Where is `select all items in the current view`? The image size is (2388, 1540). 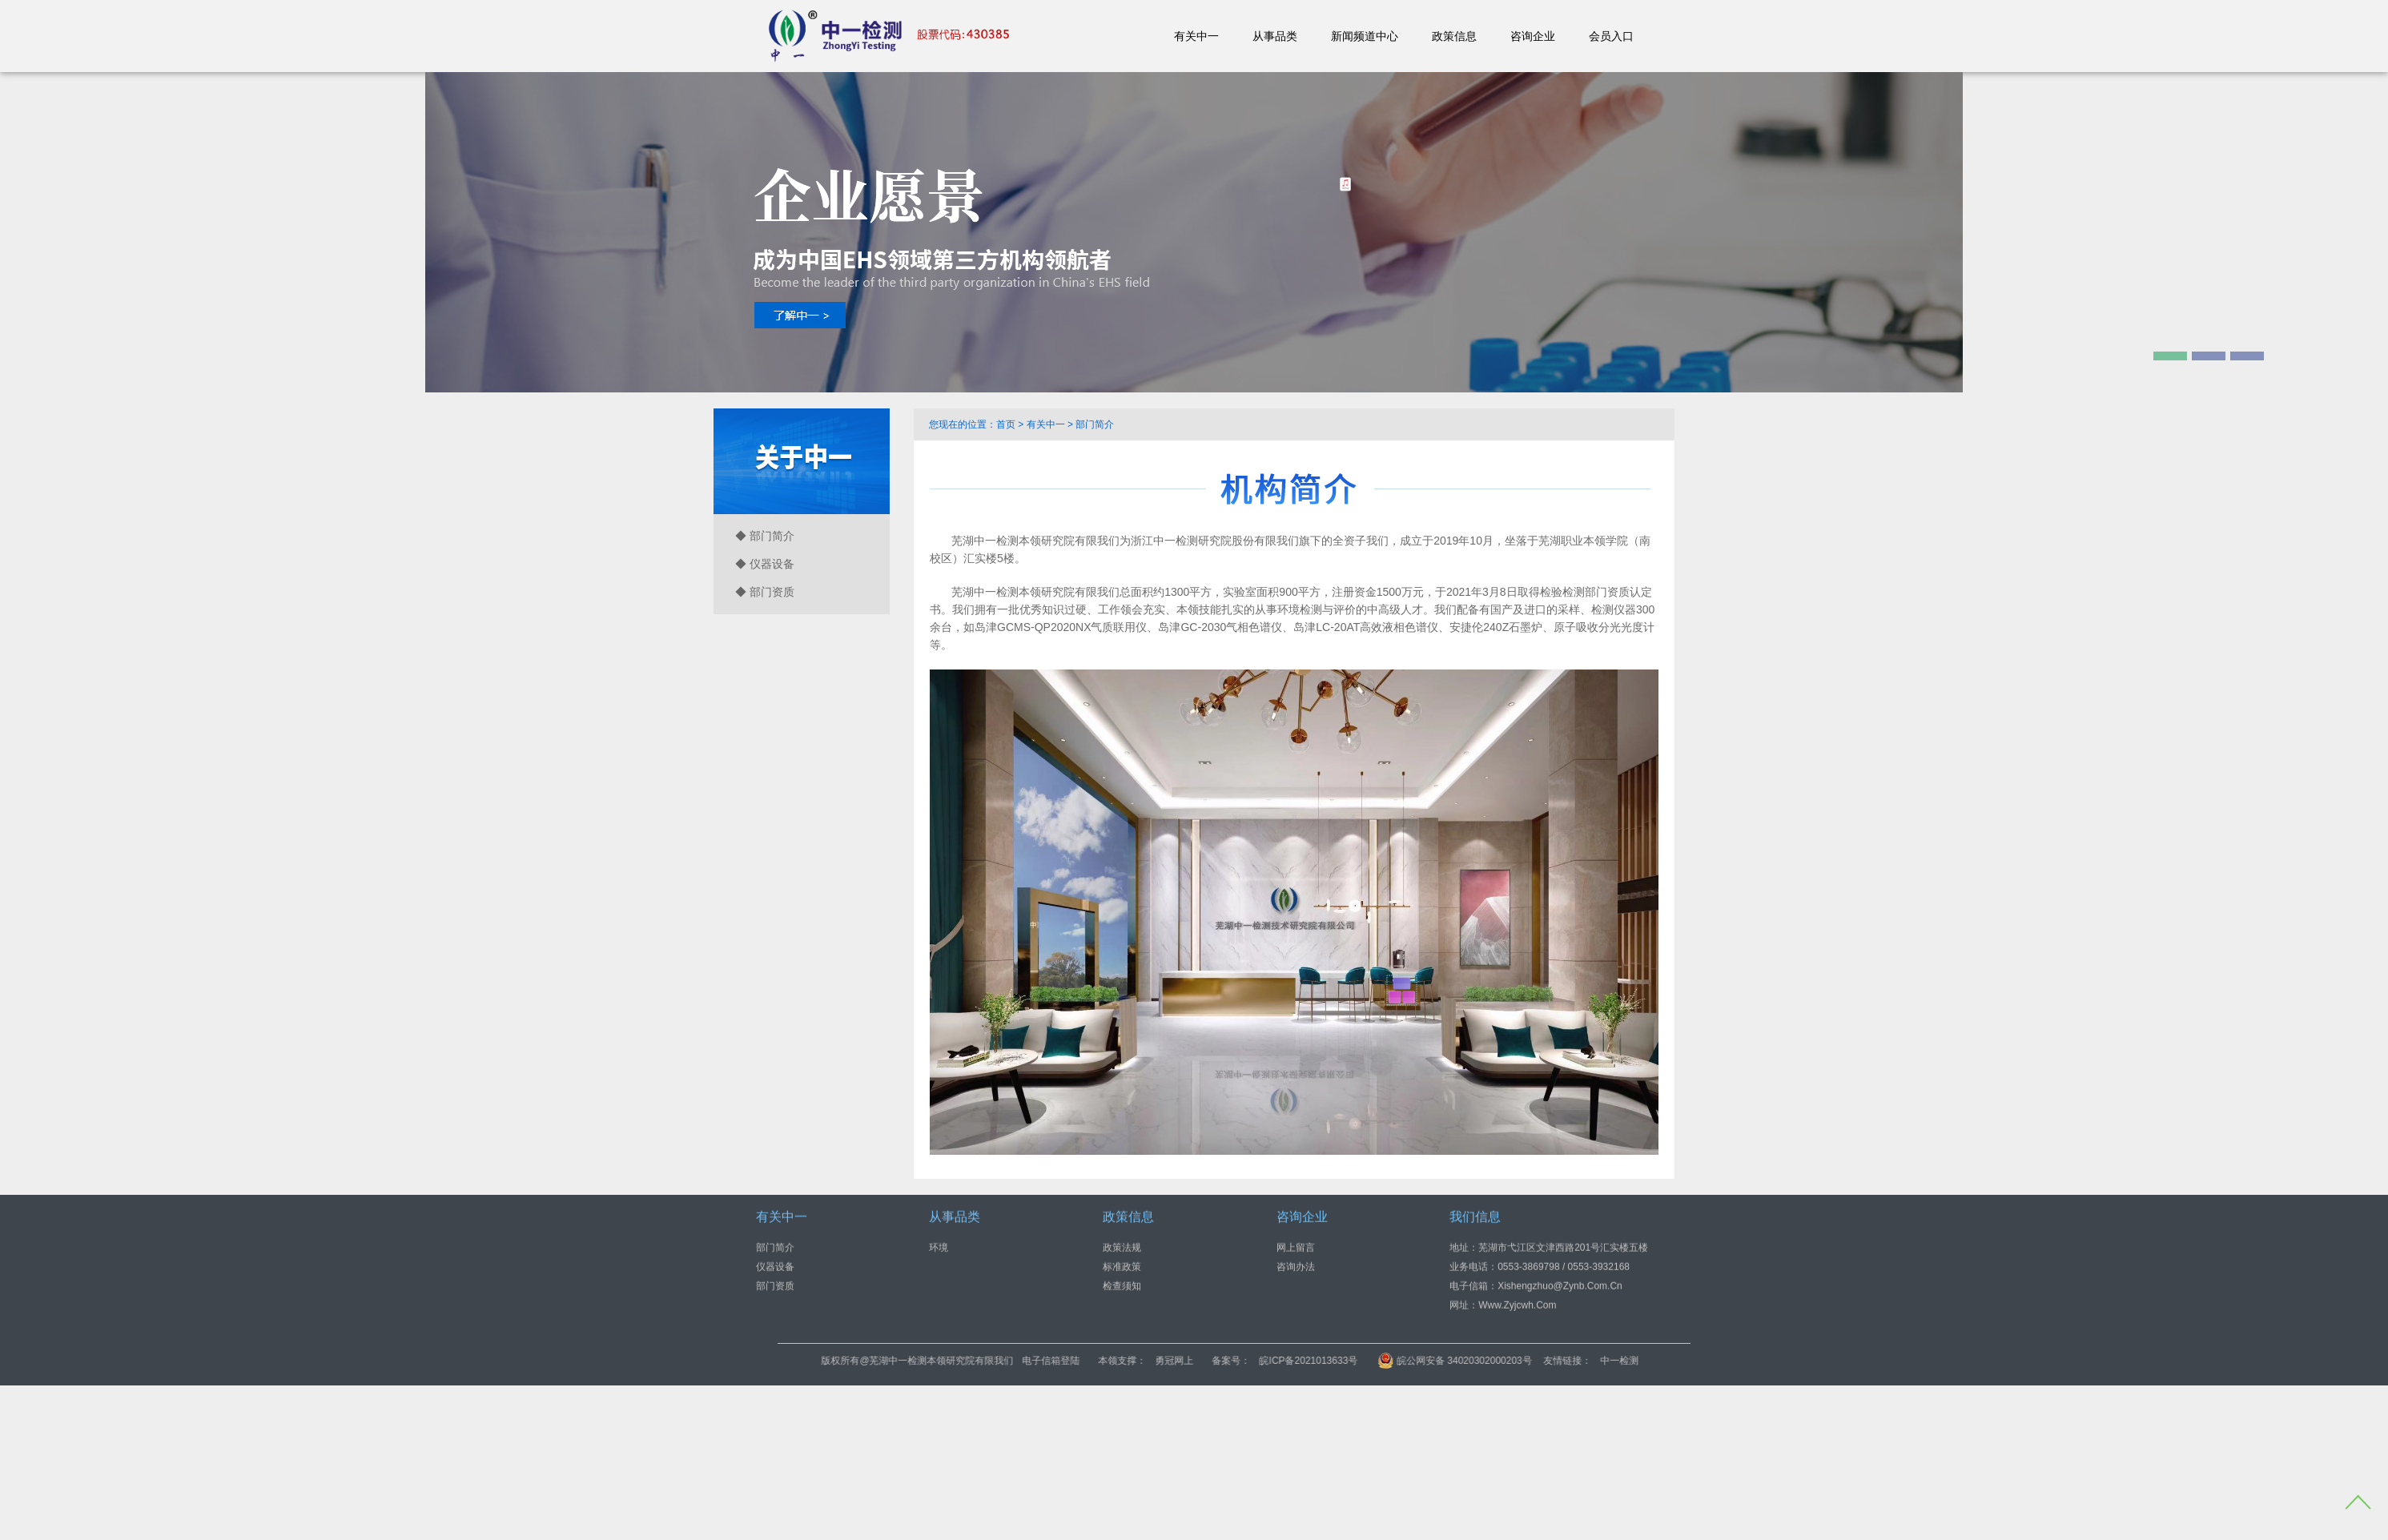 select all items in the current view is located at coordinates (1401, 990).